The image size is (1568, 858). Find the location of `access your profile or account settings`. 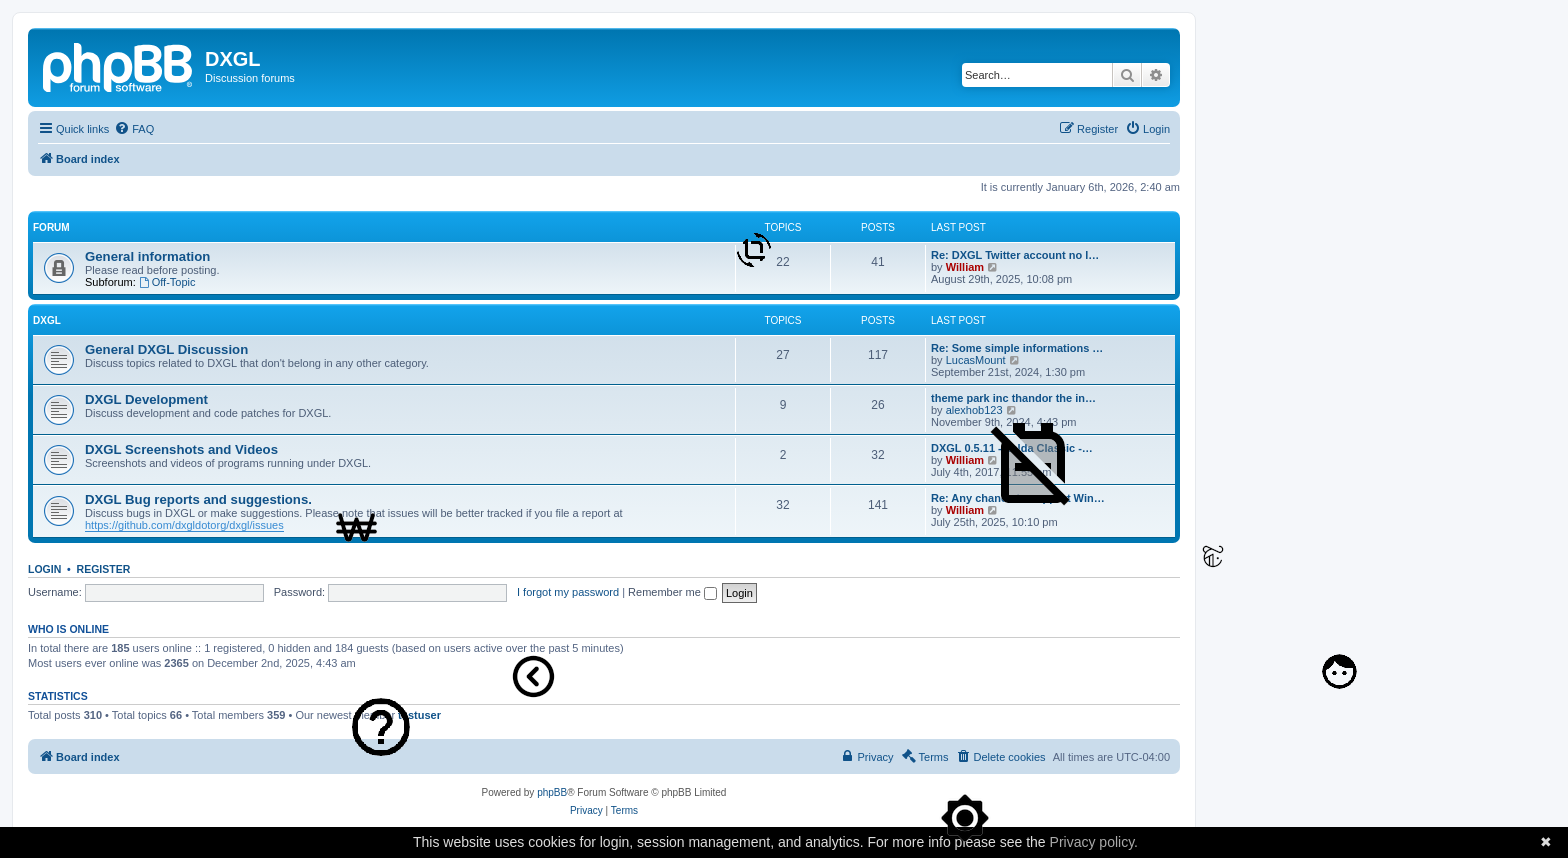

access your profile or account settings is located at coordinates (1339, 671).